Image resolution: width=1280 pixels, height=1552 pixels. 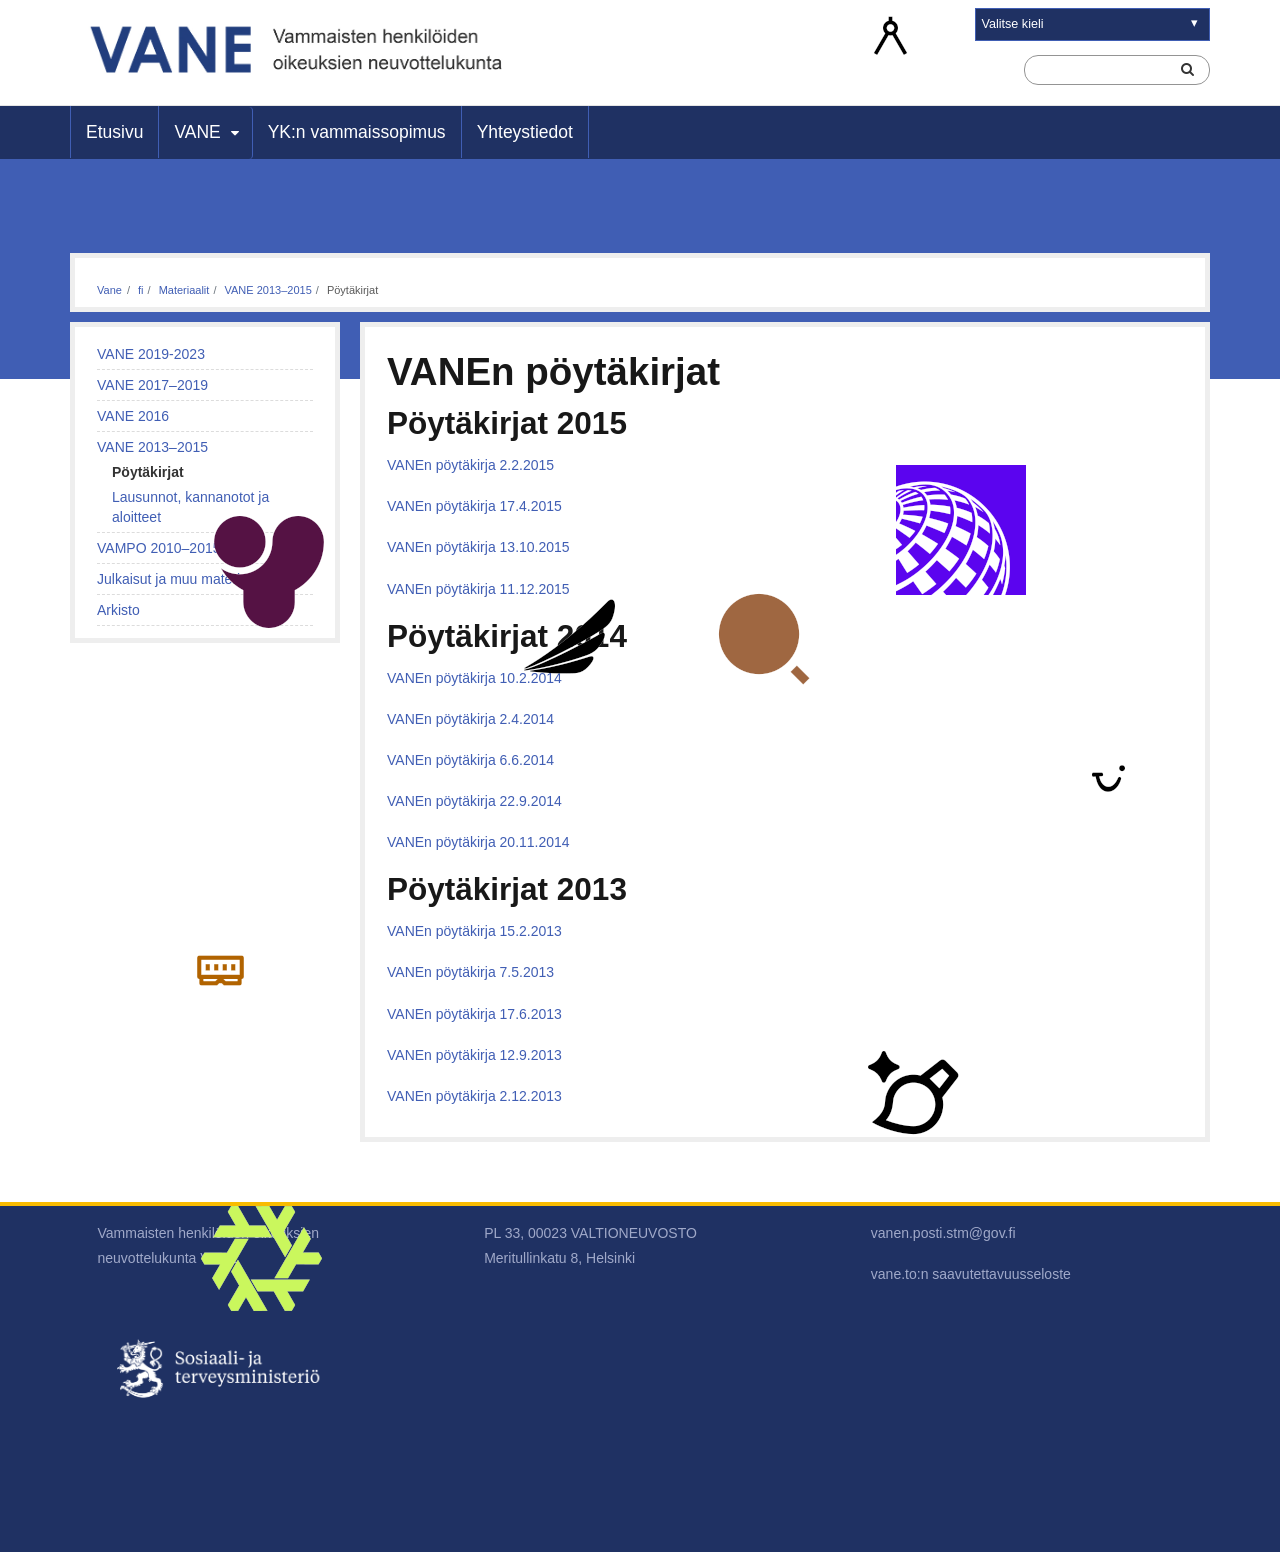 What do you see at coordinates (220, 970) in the screenshot?
I see `view system RAM or memory status` at bounding box center [220, 970].